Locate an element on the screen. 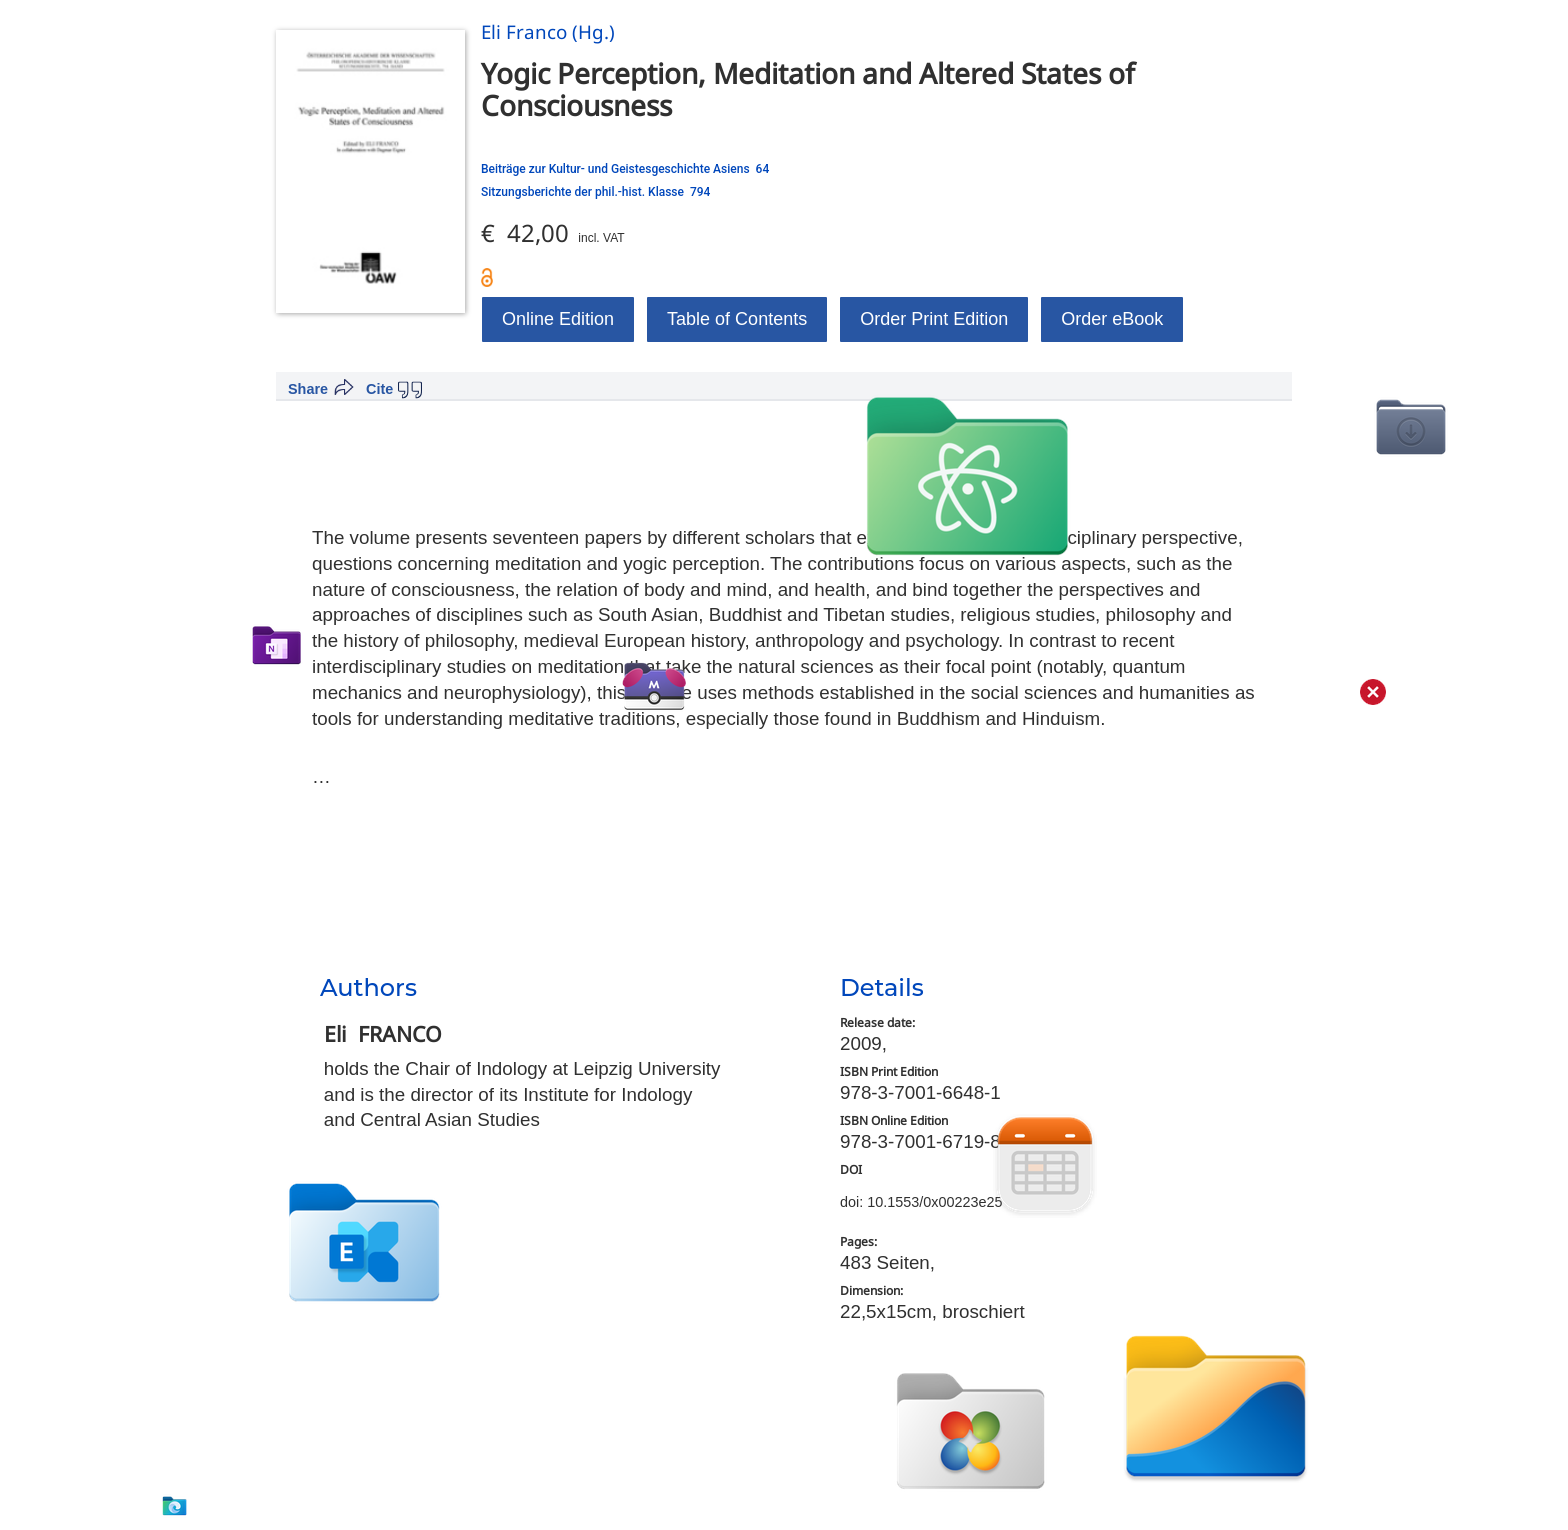 The height and width of the screenshot is (1530, 1568). access your downloads folder is located at coordinates (1411, 427).